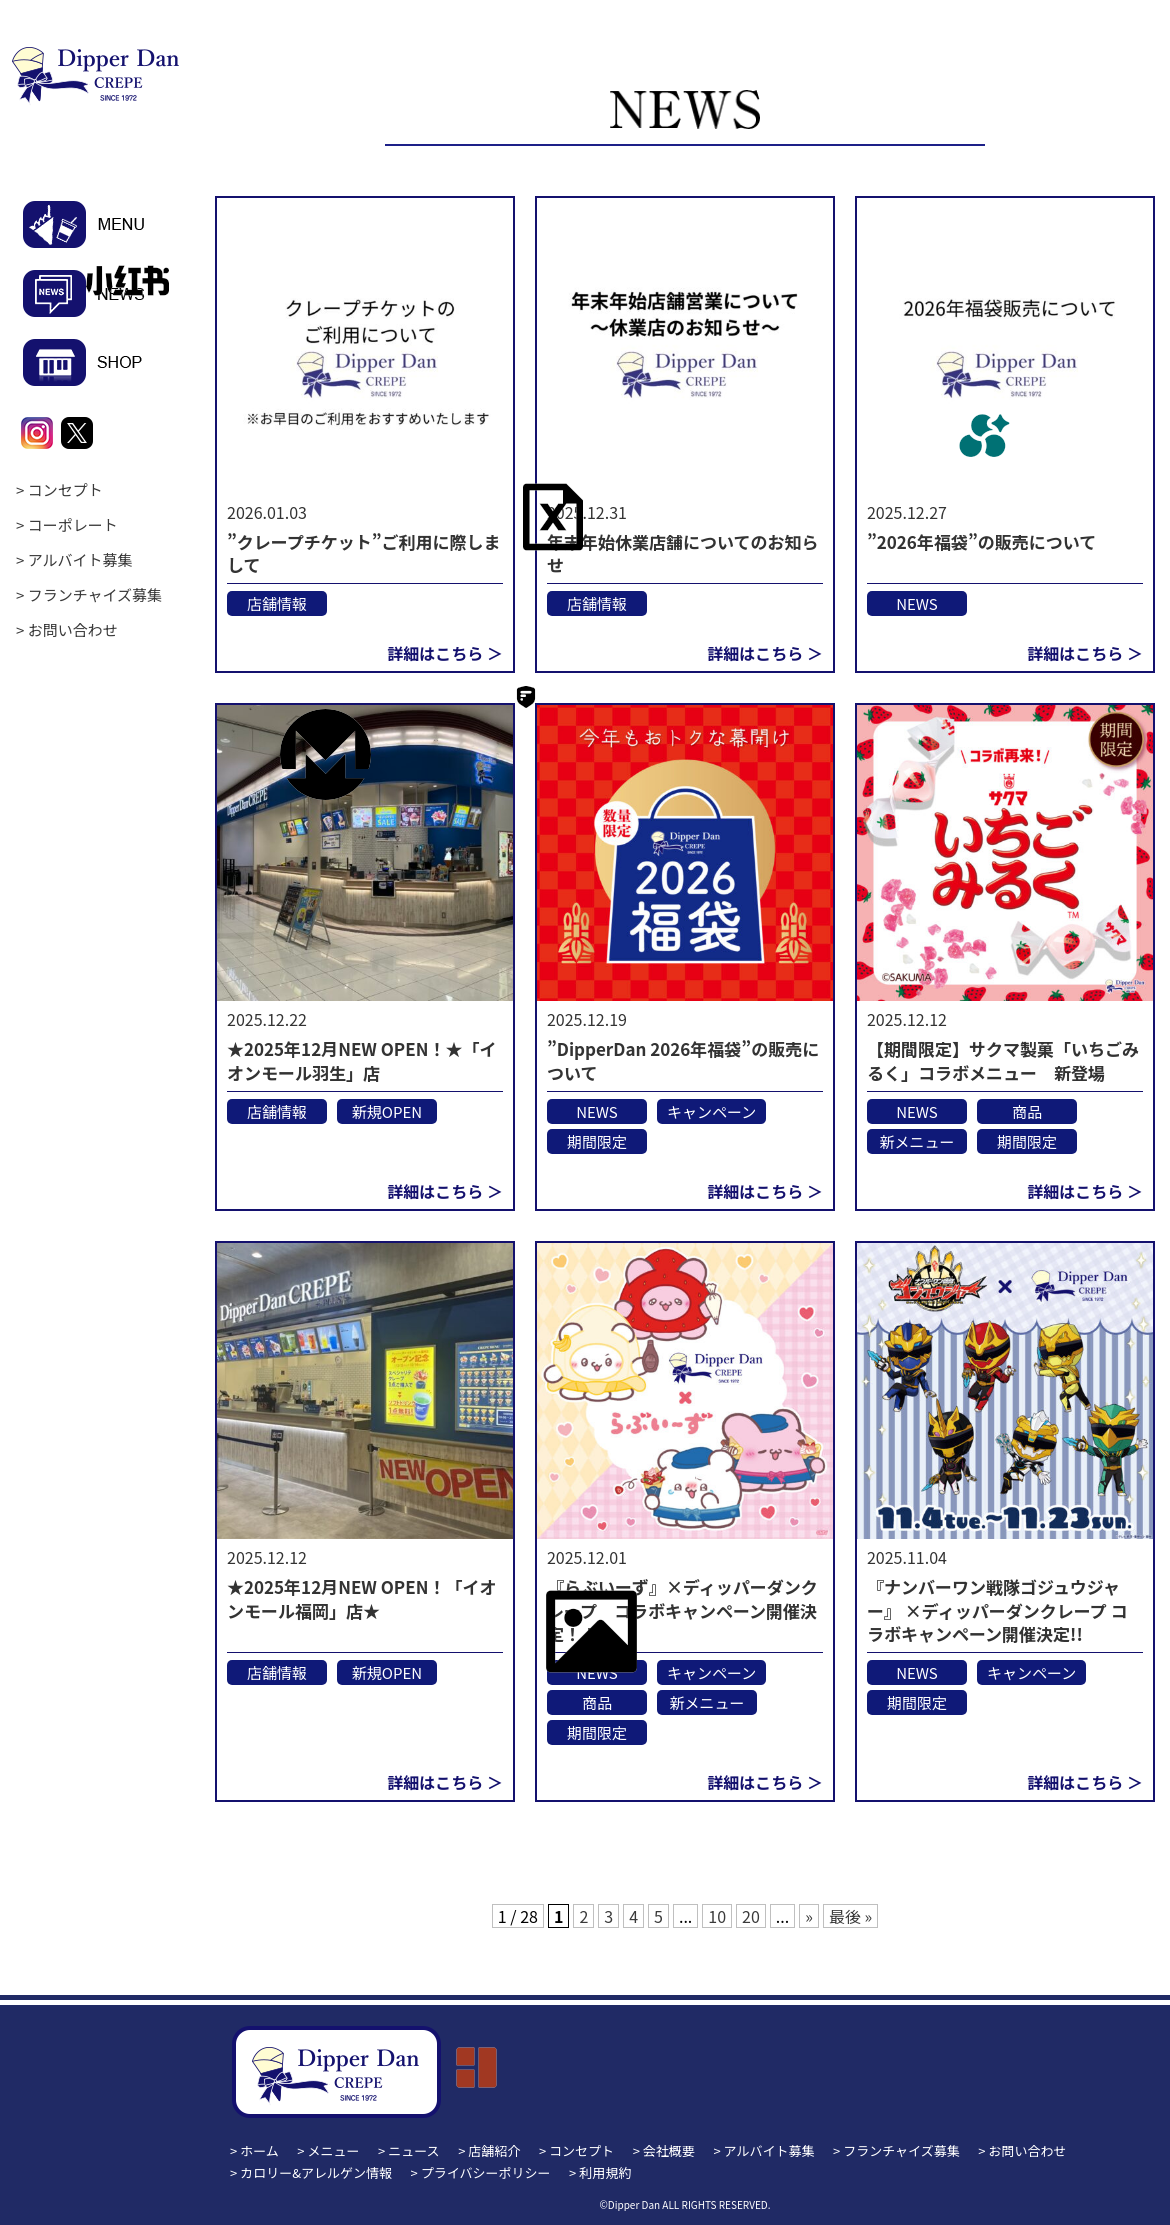  I want to click on open 2FAS authenticator app, so click(526, 697).